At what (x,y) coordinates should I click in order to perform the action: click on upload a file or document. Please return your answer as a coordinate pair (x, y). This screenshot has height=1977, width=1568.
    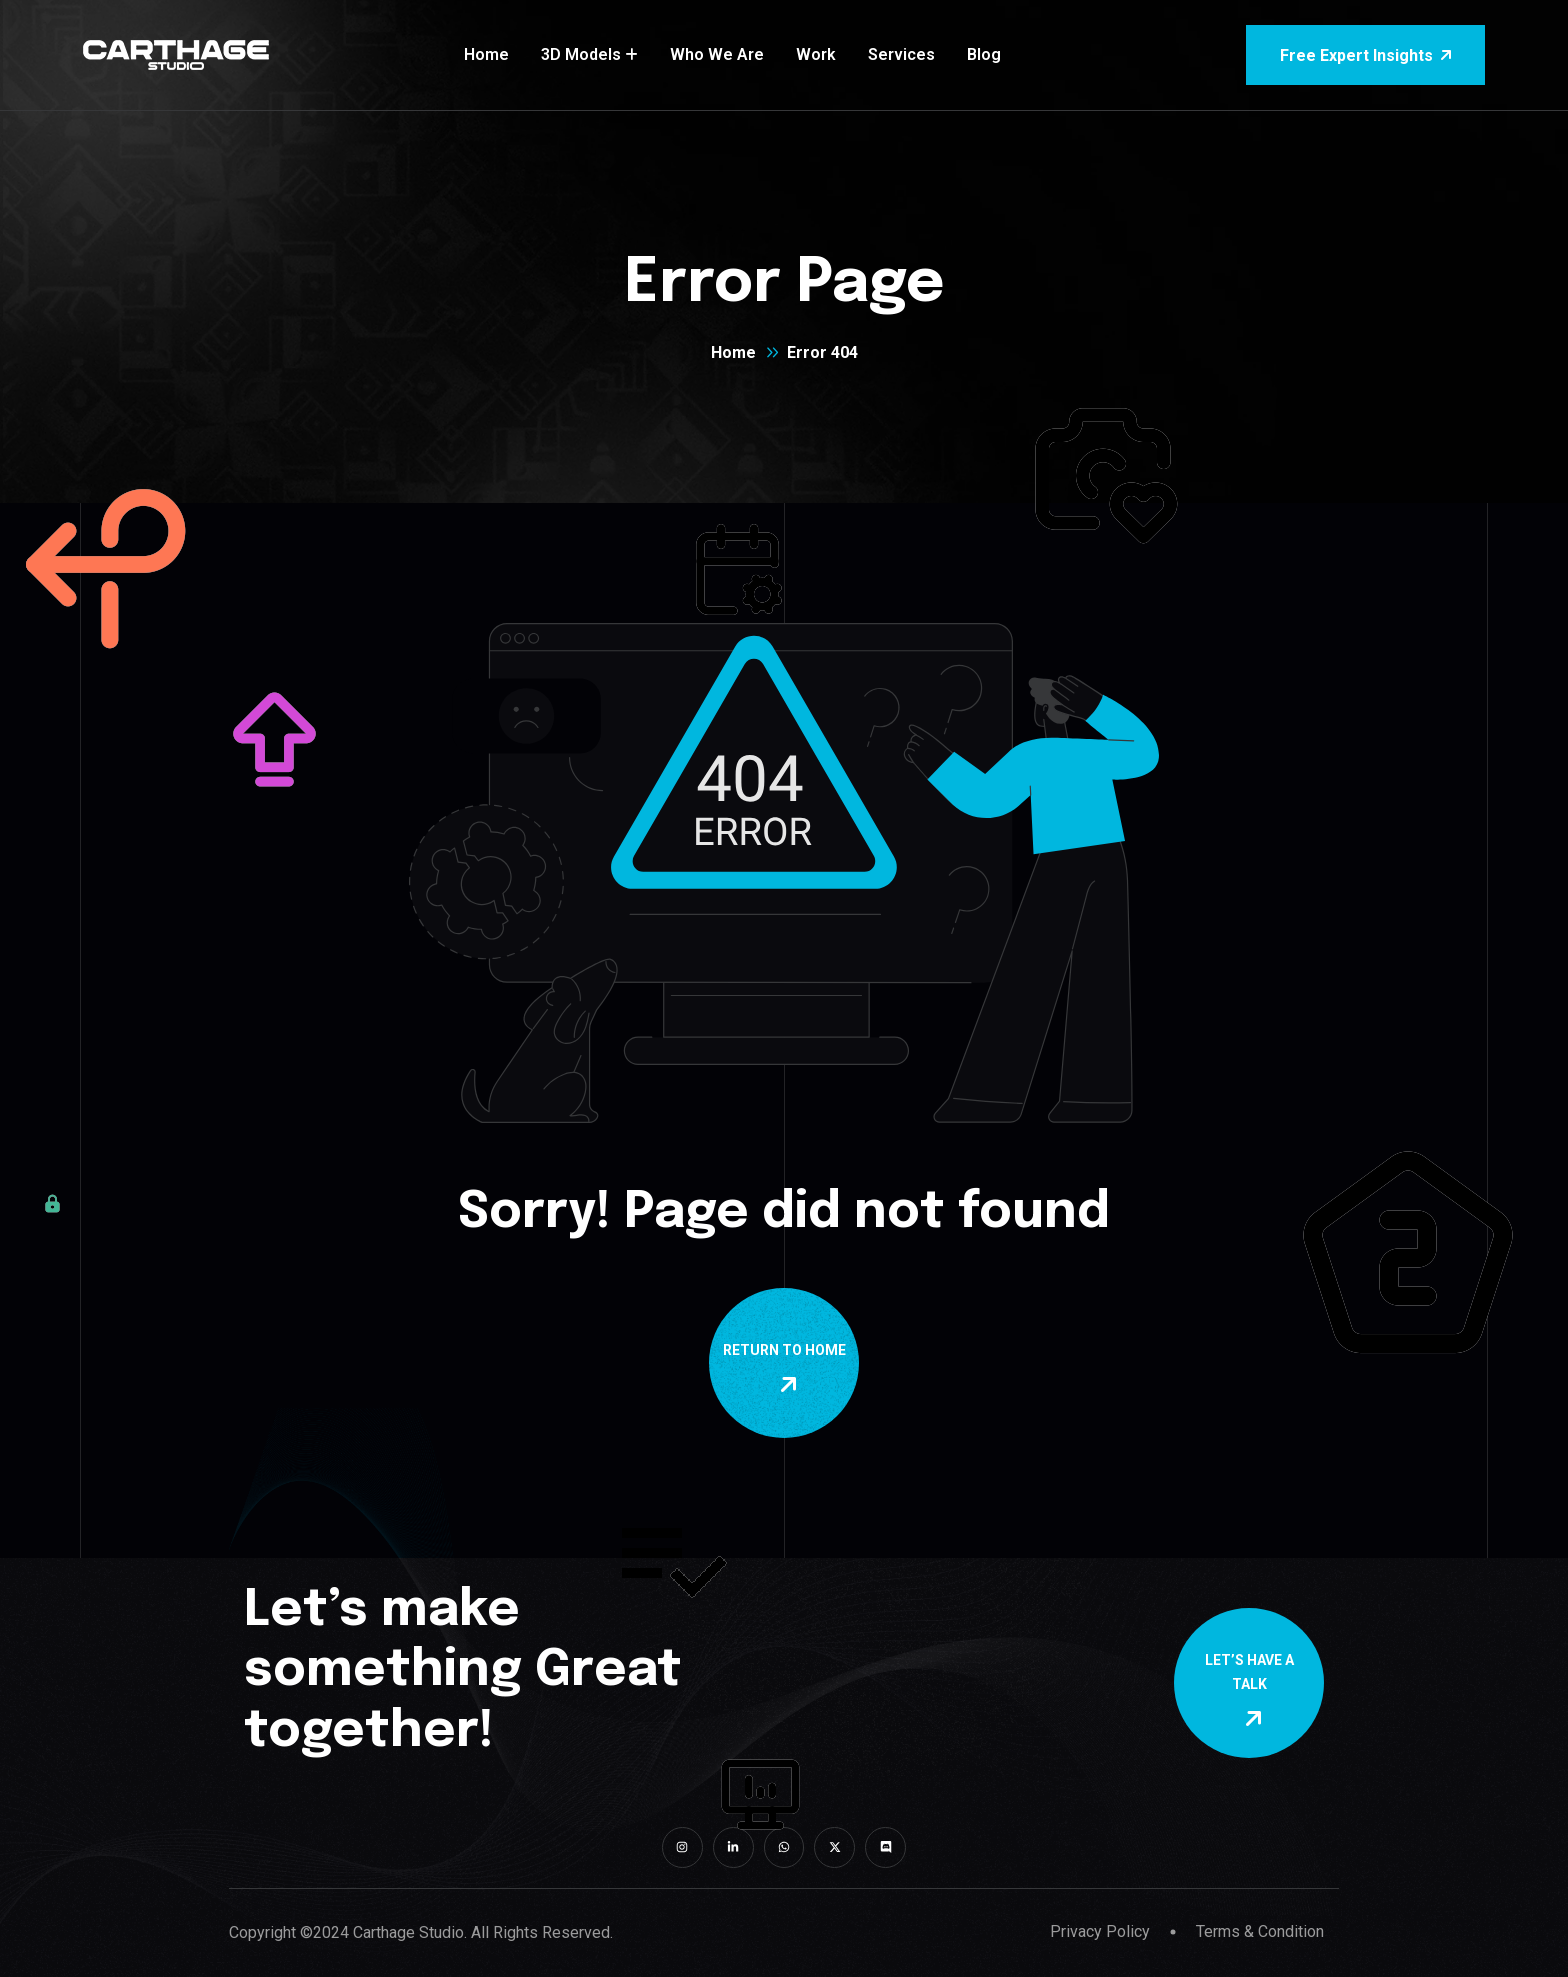
    Looking at the image, I should click on (274, 738).